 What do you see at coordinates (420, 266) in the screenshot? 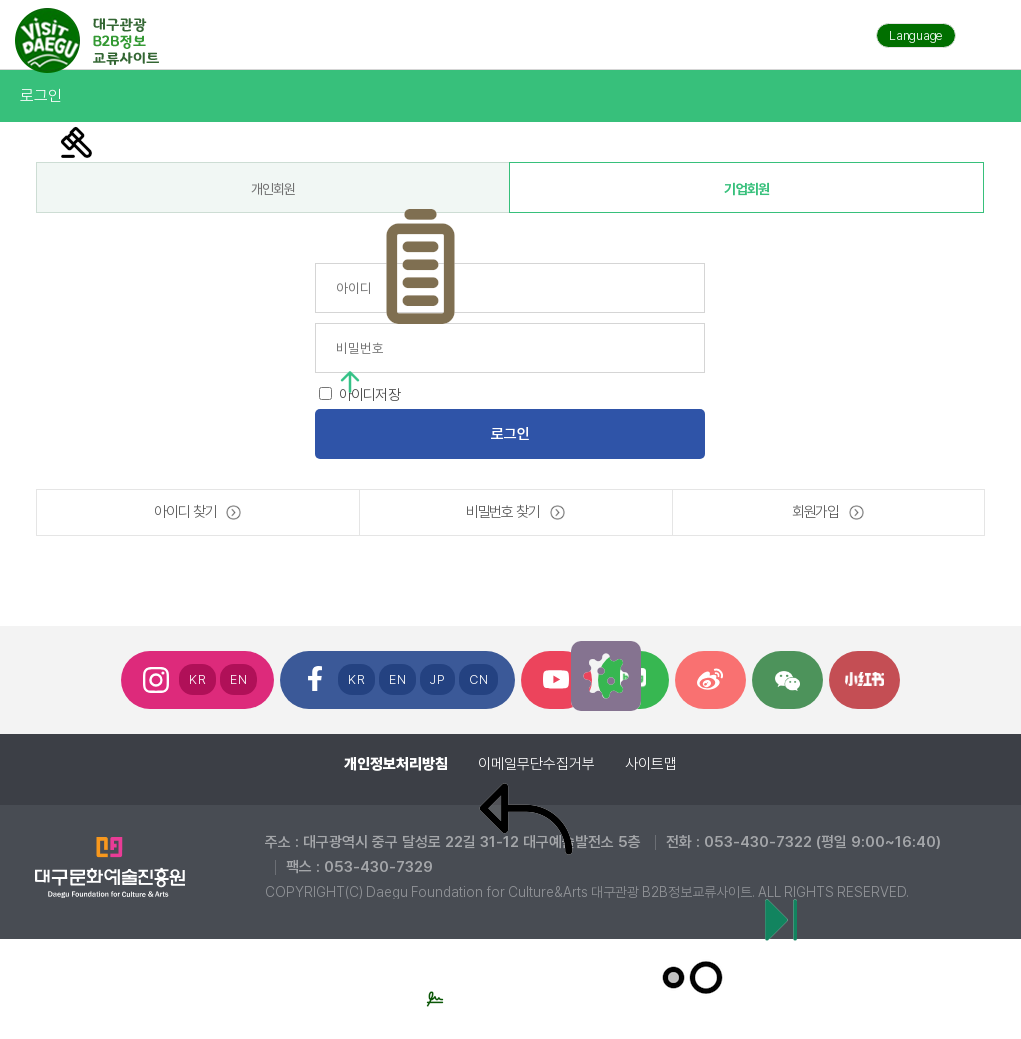
I see `indicates battery is fully charged` at bounding box center [420, 266].